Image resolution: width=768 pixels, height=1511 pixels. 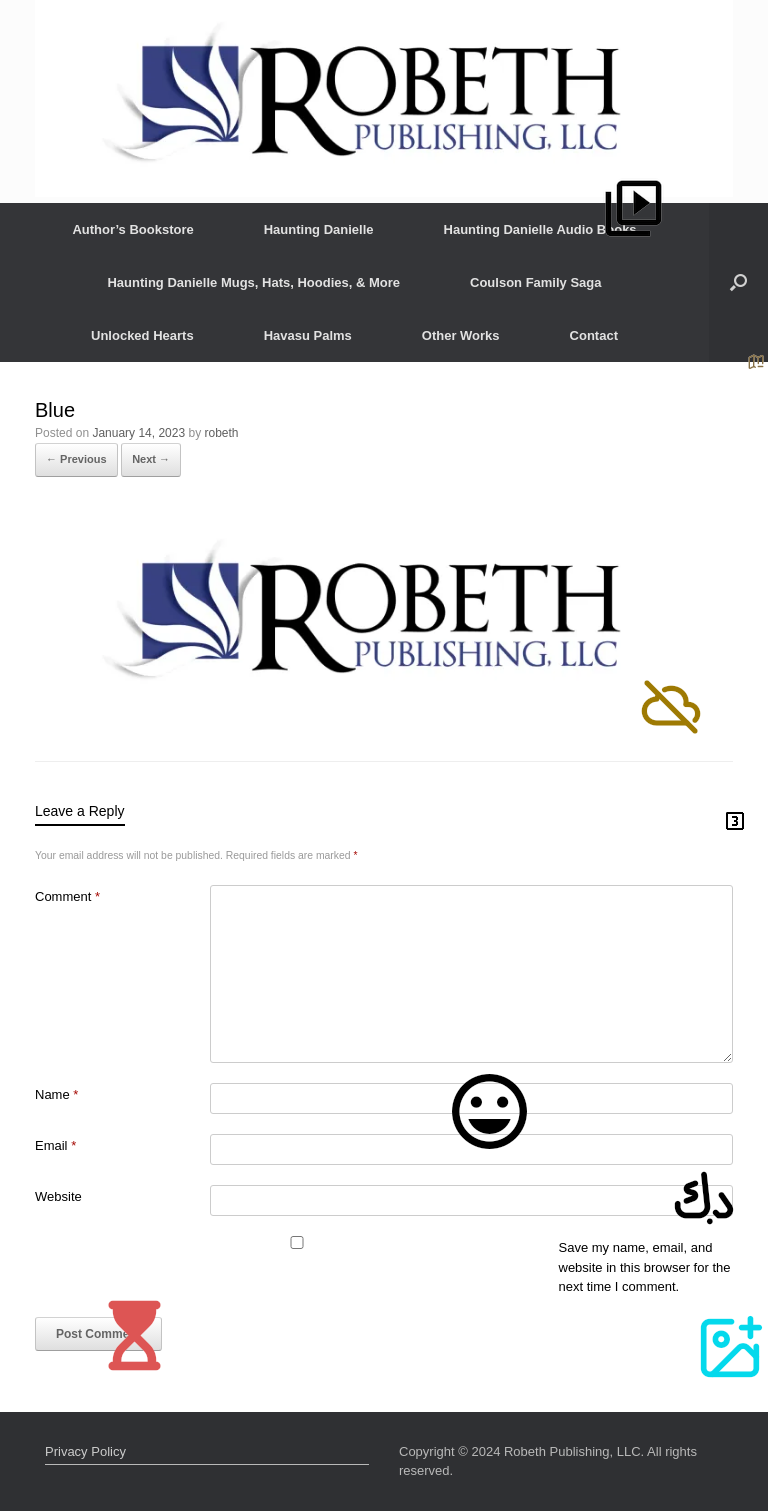 What do you see at coordinates (756, 362) in the screenshot?
I see `remove a location from the map` at bounding box center [756, 362].